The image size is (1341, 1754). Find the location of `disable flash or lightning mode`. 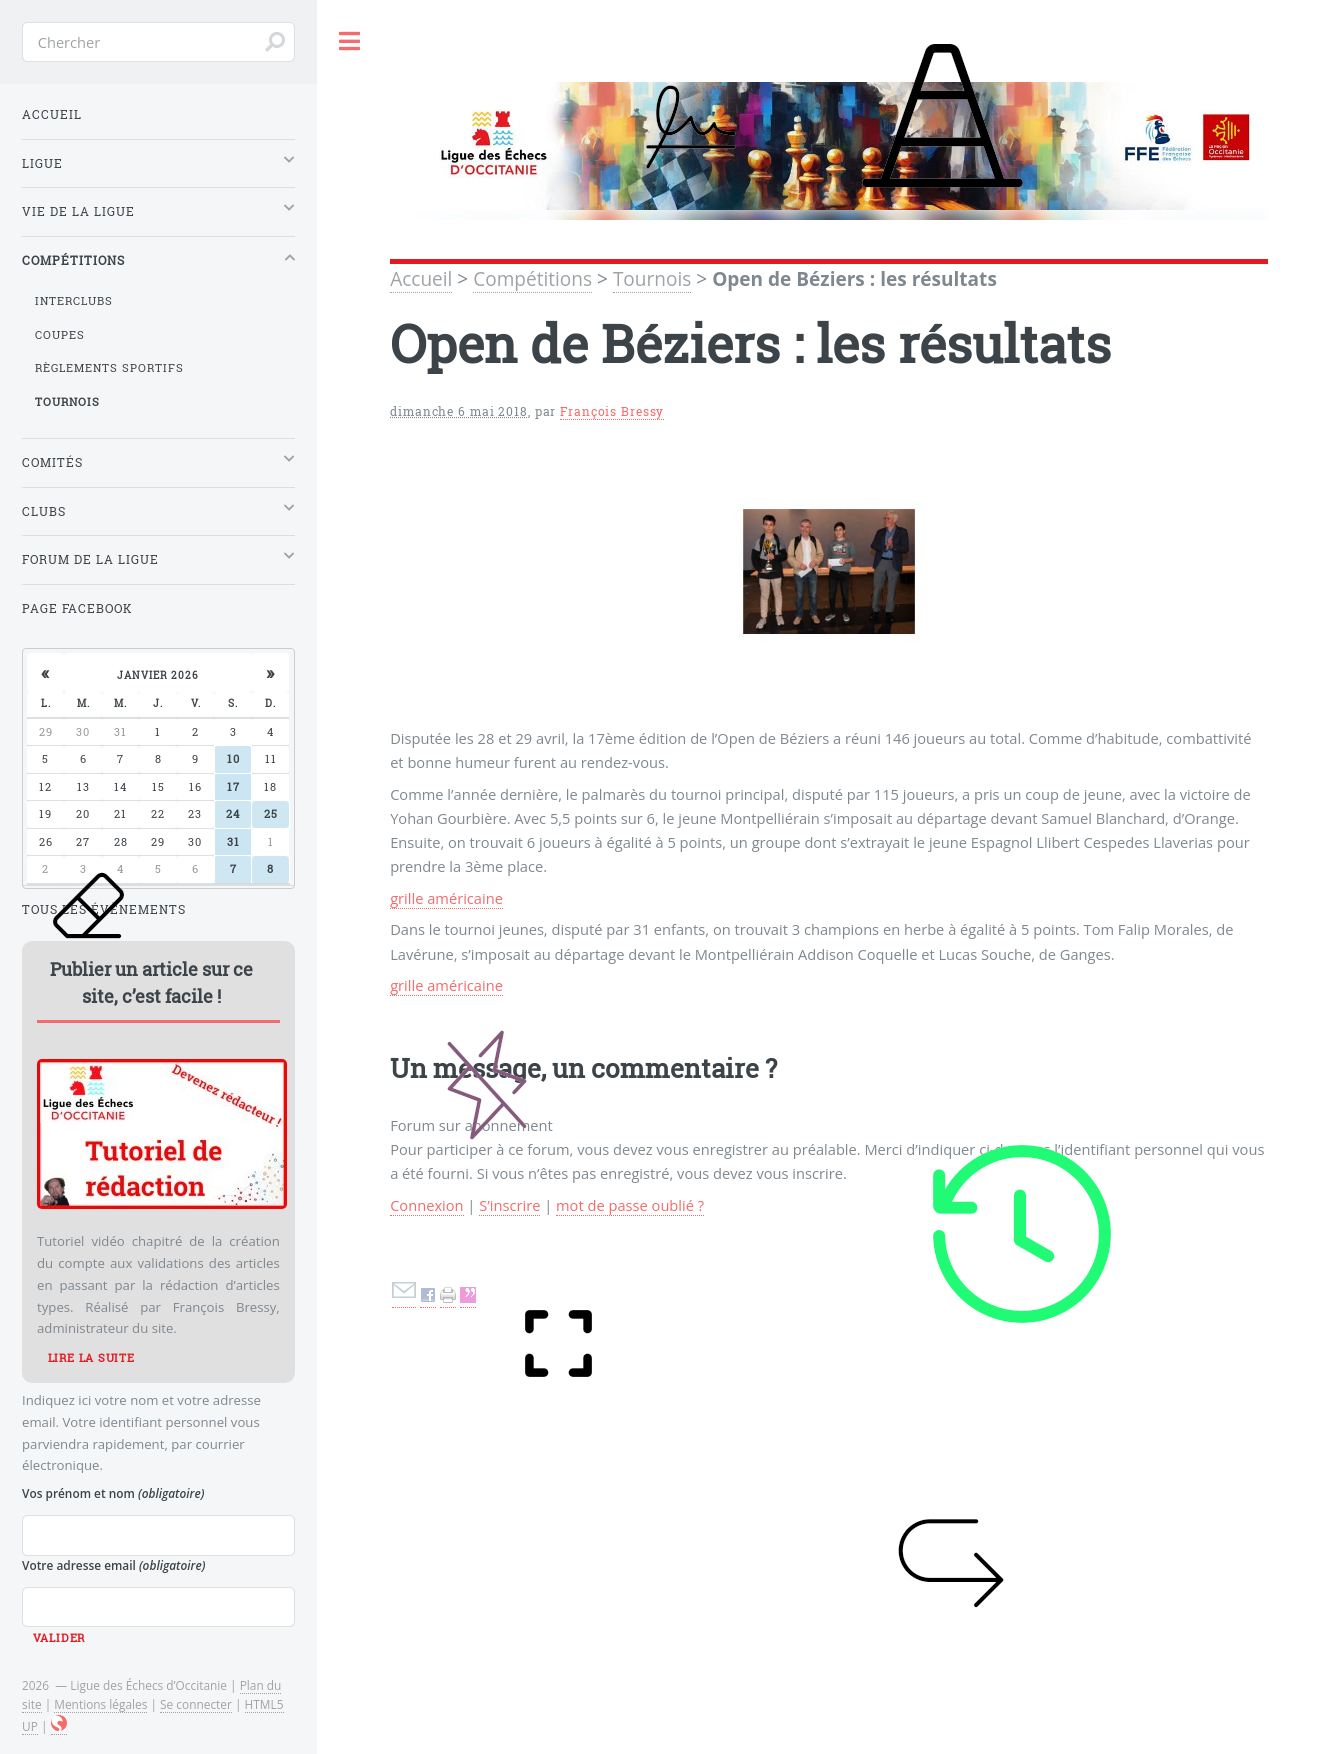

disable flash or lightning mode is located at coordinates (487, 1085).